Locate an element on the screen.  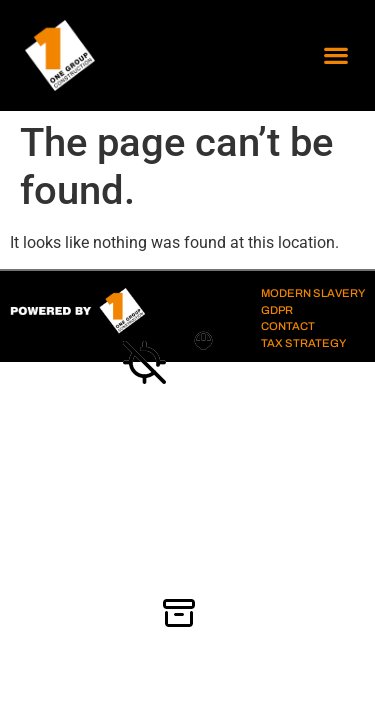
location tracking is disabled is located at coordinates (144, 362).